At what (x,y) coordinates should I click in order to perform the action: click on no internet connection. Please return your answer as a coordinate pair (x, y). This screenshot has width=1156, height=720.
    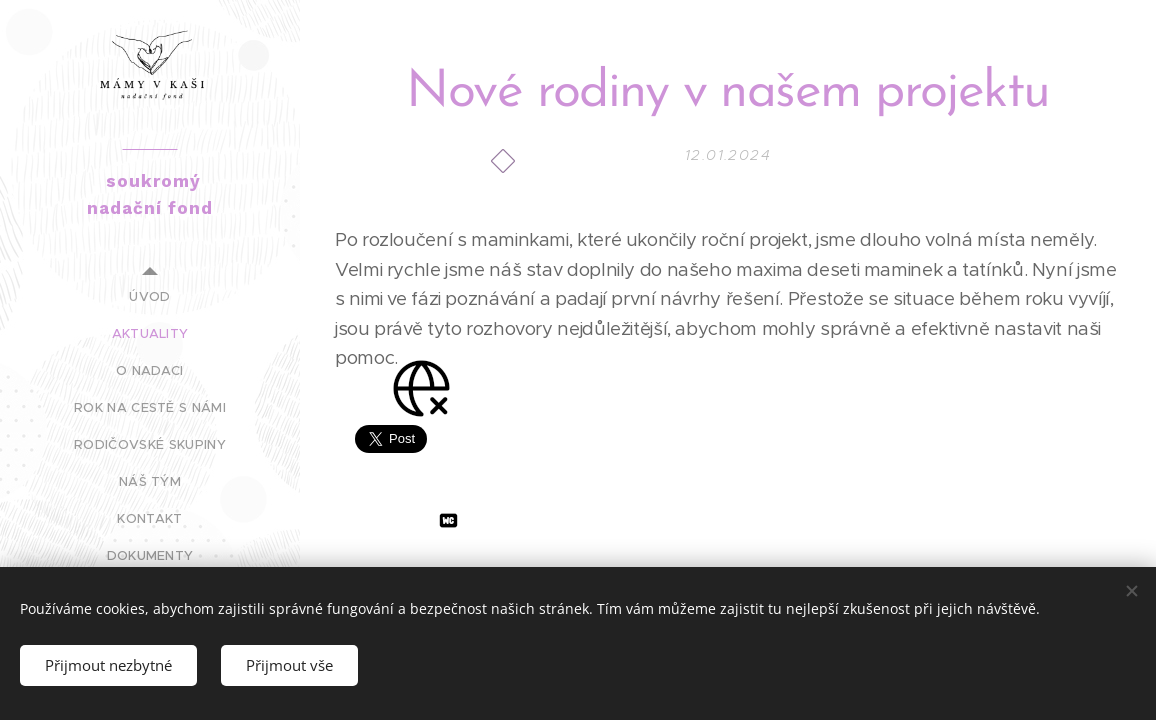
    Looking at the image, I should click on (421, 388).